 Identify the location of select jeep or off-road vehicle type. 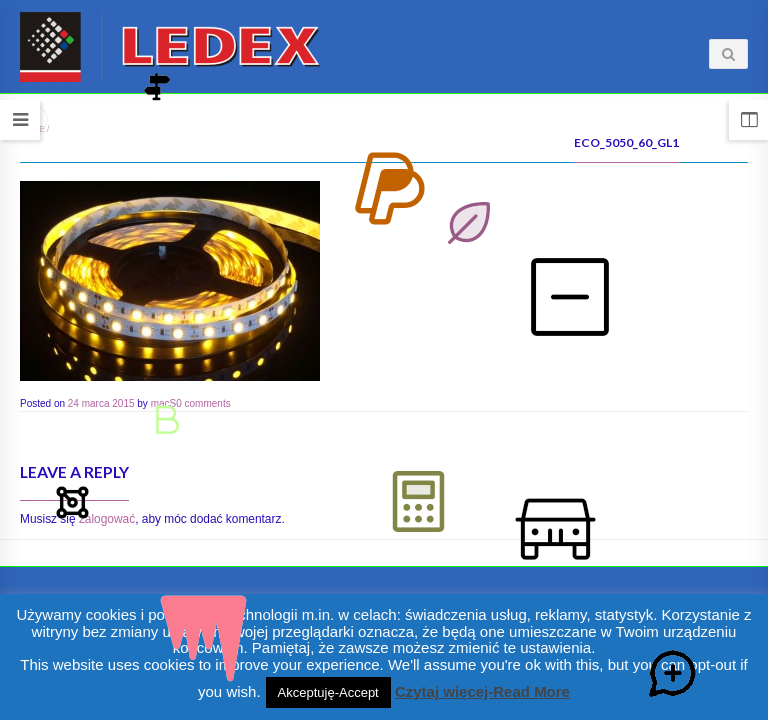
(555, 530).